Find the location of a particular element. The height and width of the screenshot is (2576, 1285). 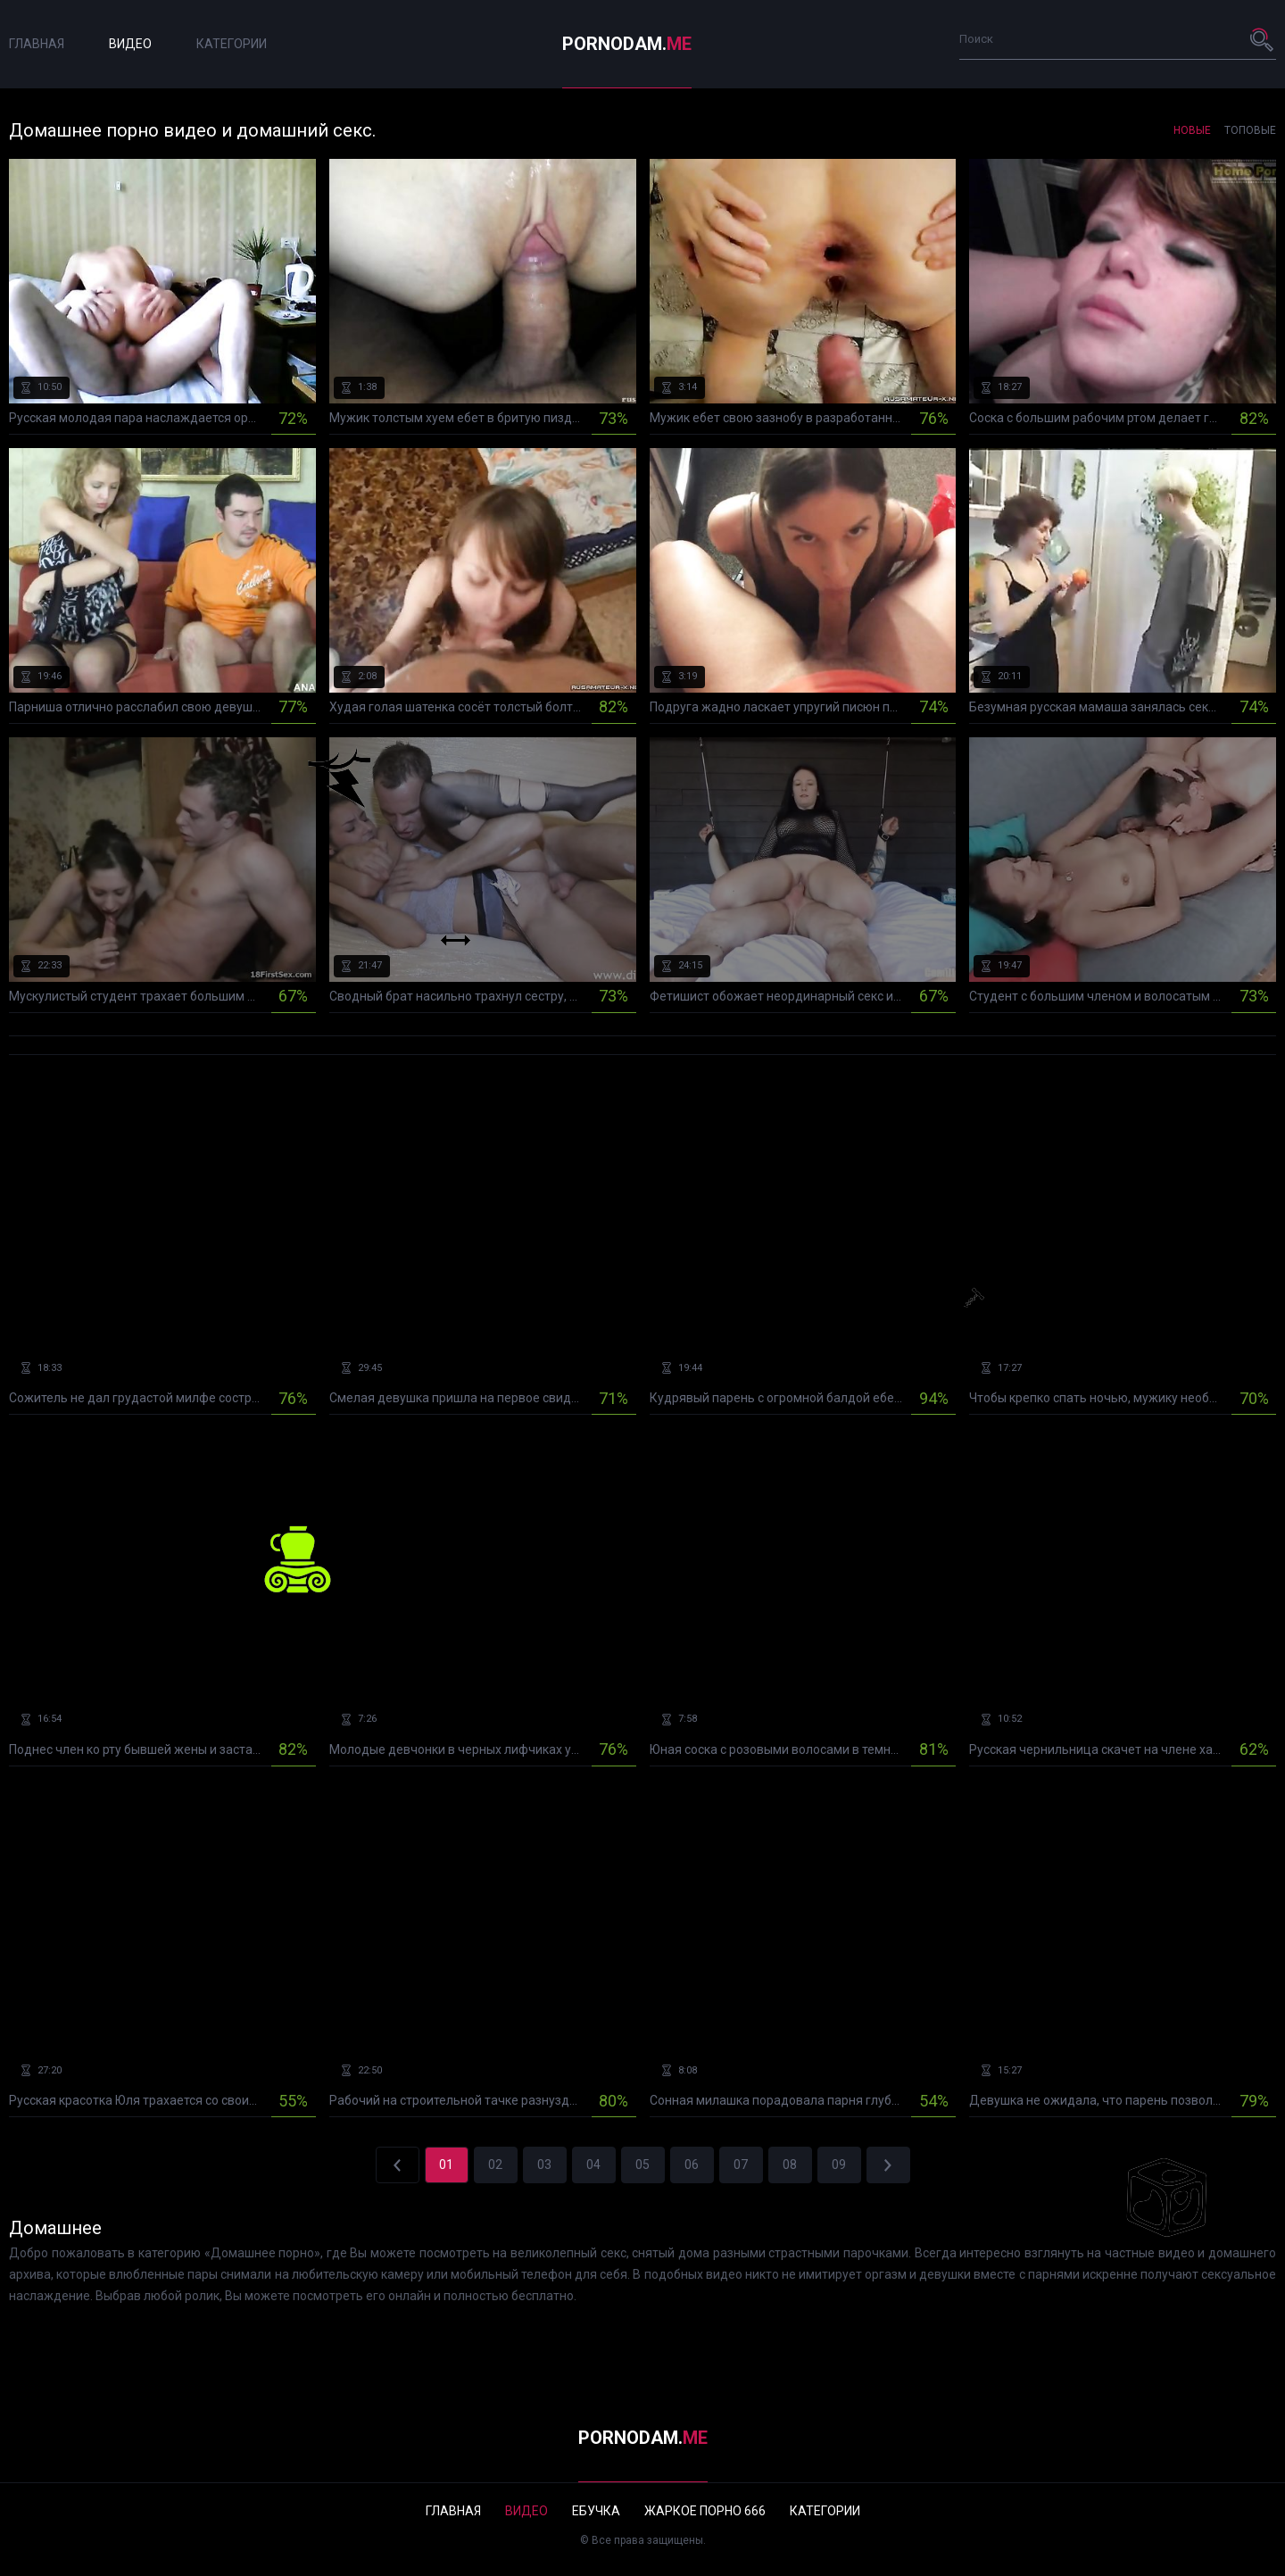

indicates a frozen or cooling effect in gameplay is located at coordinates (1166, 2197).